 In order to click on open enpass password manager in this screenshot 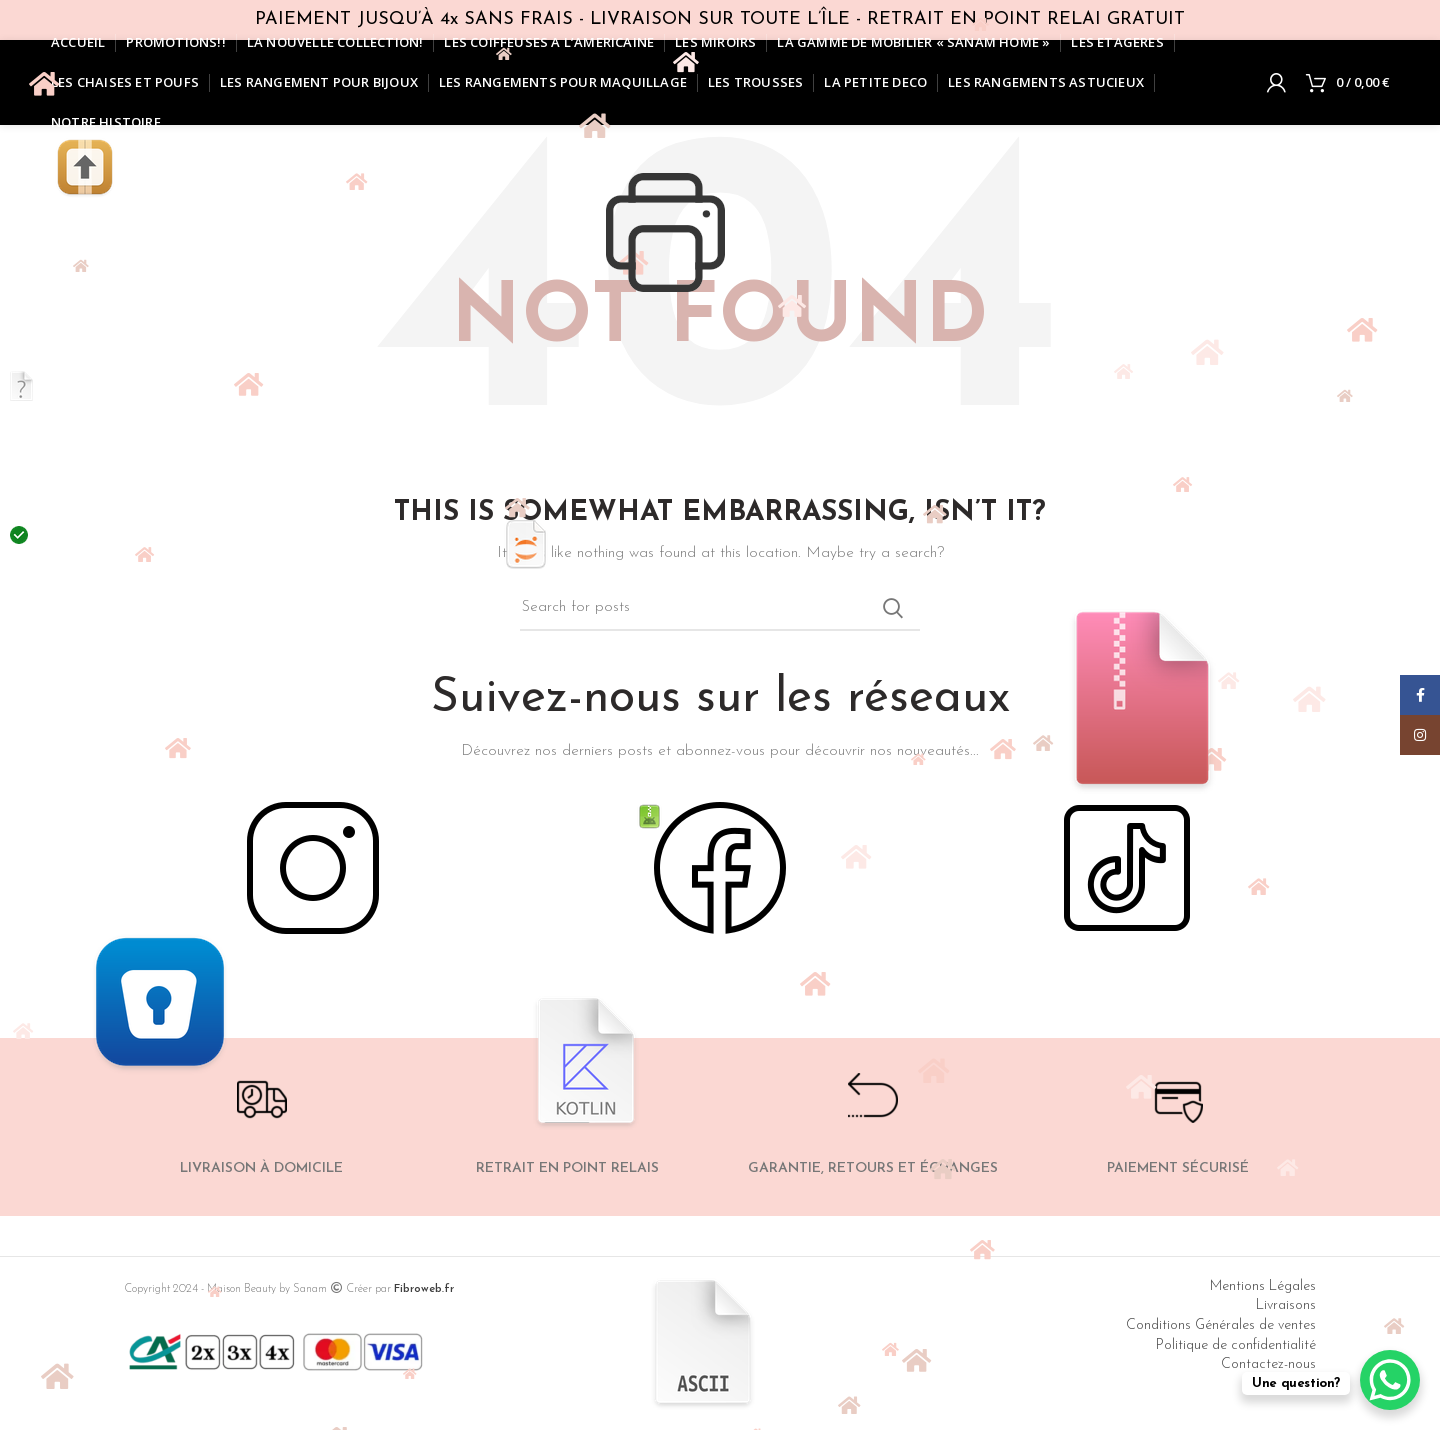, I will do `click(160, 1002)`.